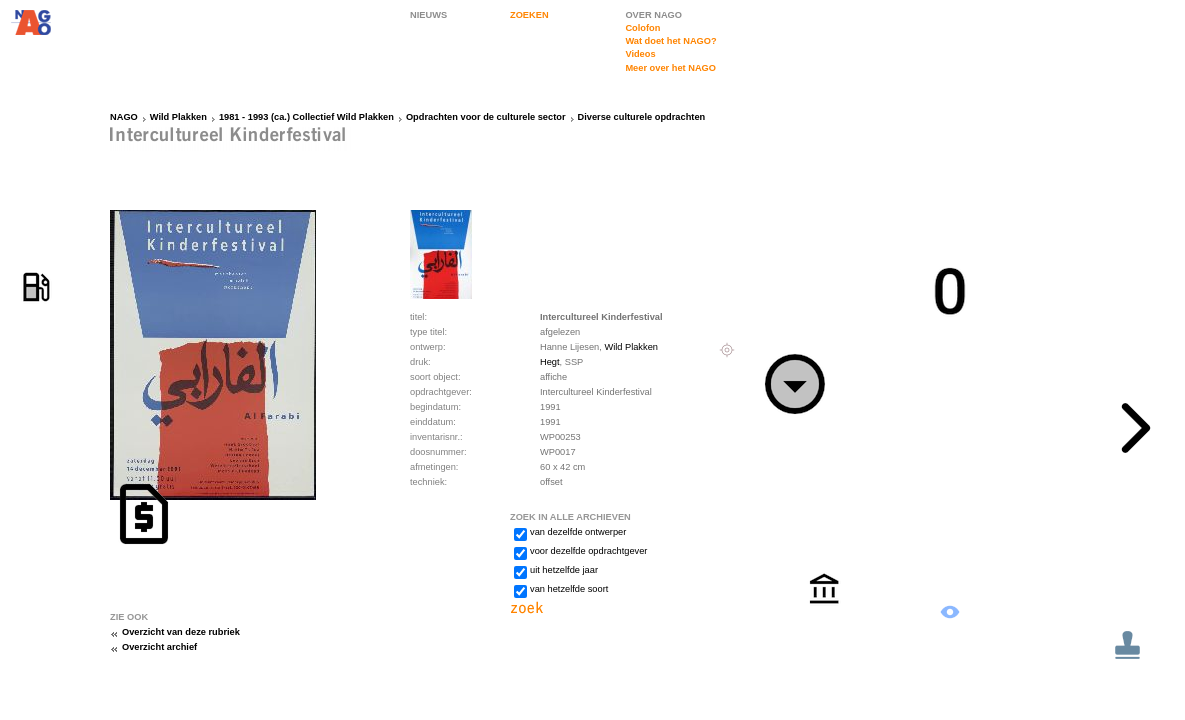 The height and width of the screenshot is (720, 1185). I want to click on view or preview content, so click(950, 612).